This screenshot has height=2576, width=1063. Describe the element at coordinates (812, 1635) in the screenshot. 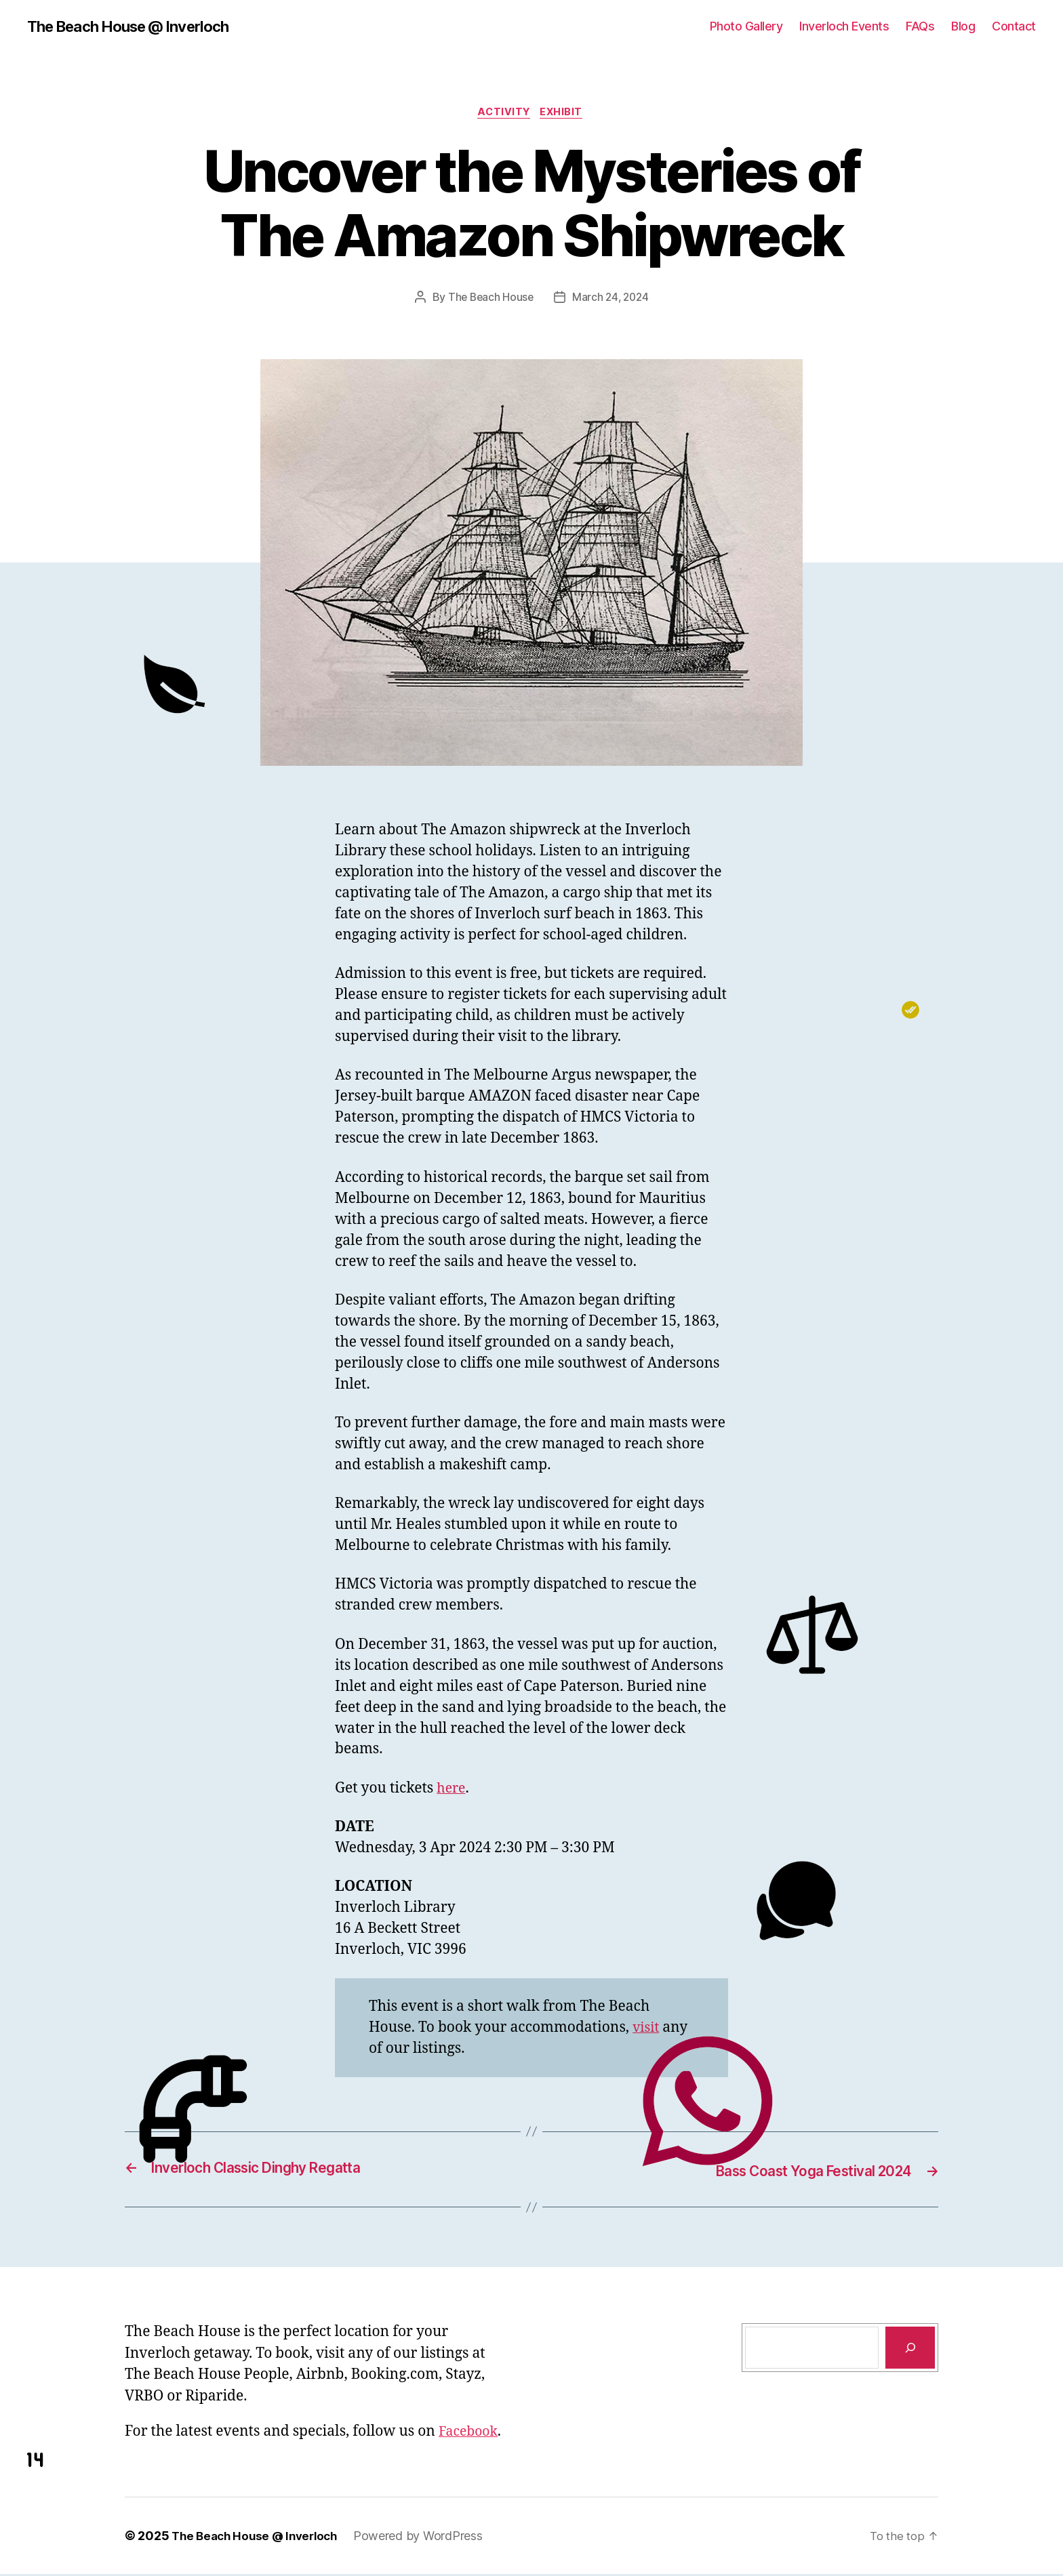

I see `compare items or options` at that location.